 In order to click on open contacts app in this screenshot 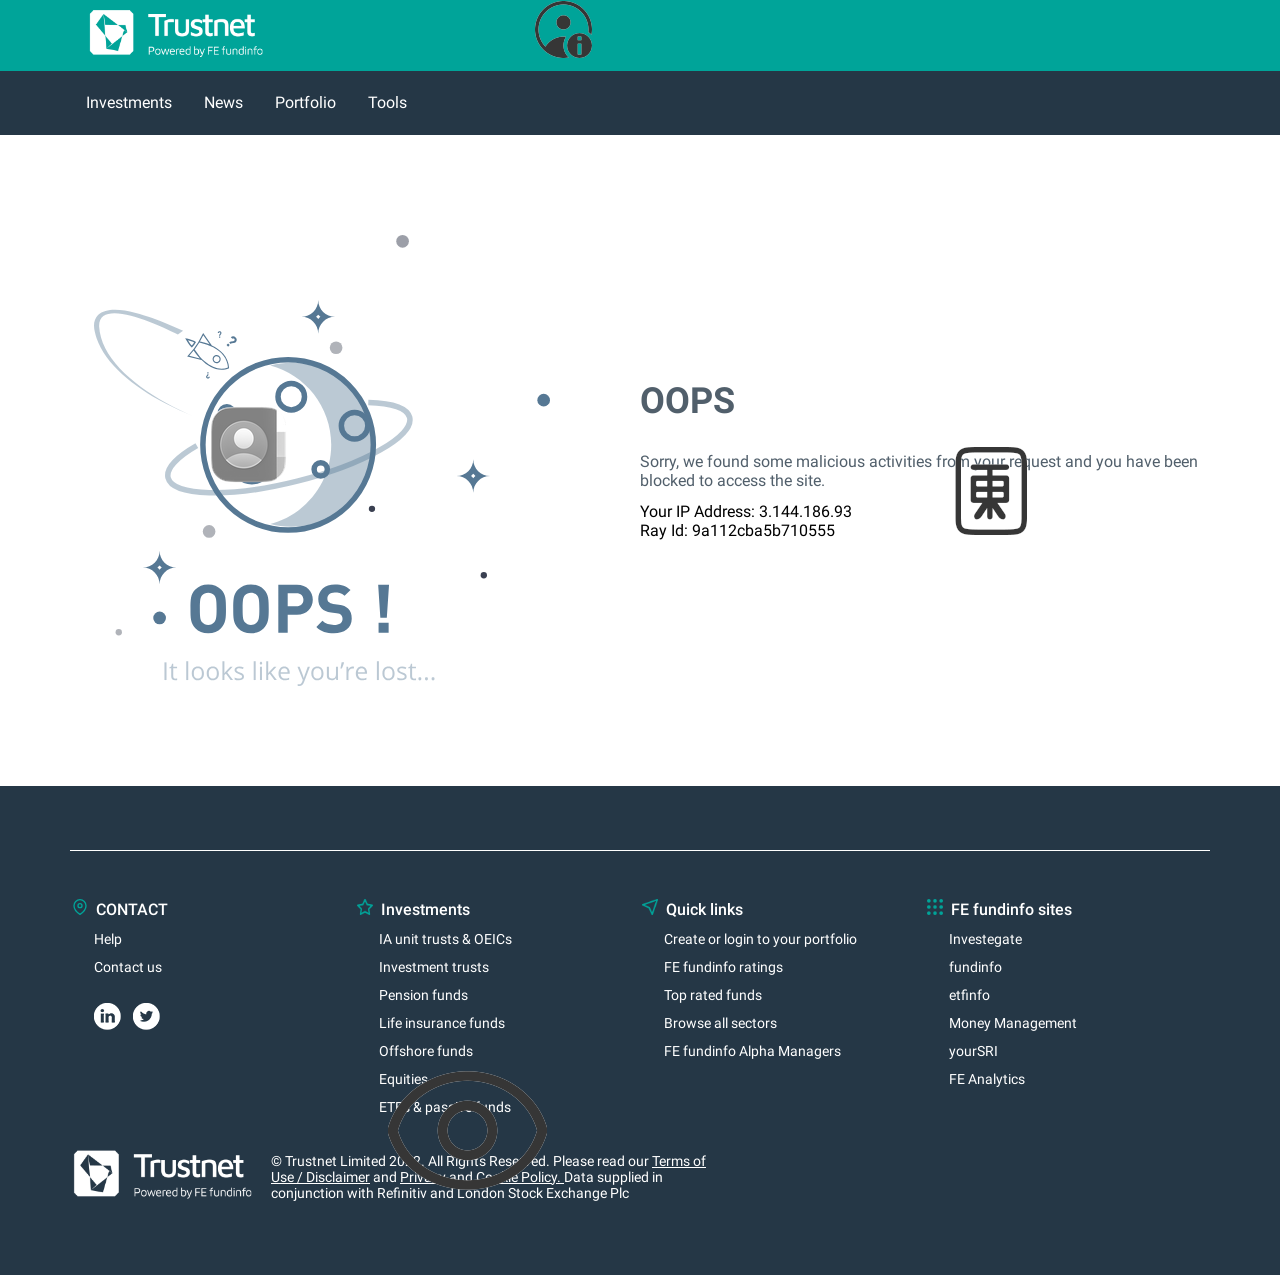, I will do `click(248, 444)`.